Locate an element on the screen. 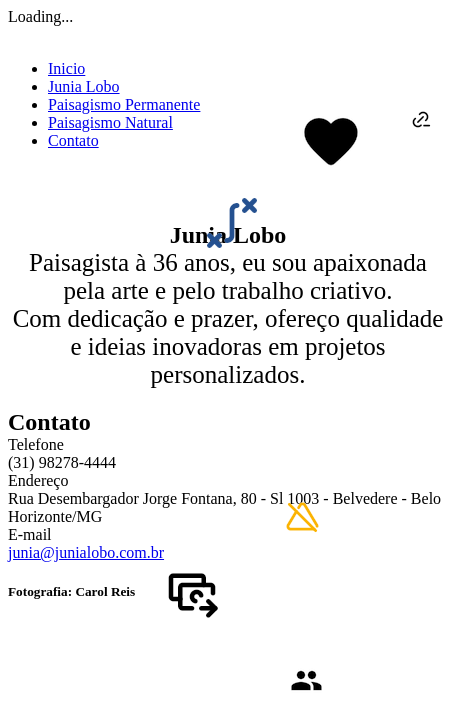 The width and height of the screenshot is (456, 720). add to favorites is located at coordinates (331, 142).